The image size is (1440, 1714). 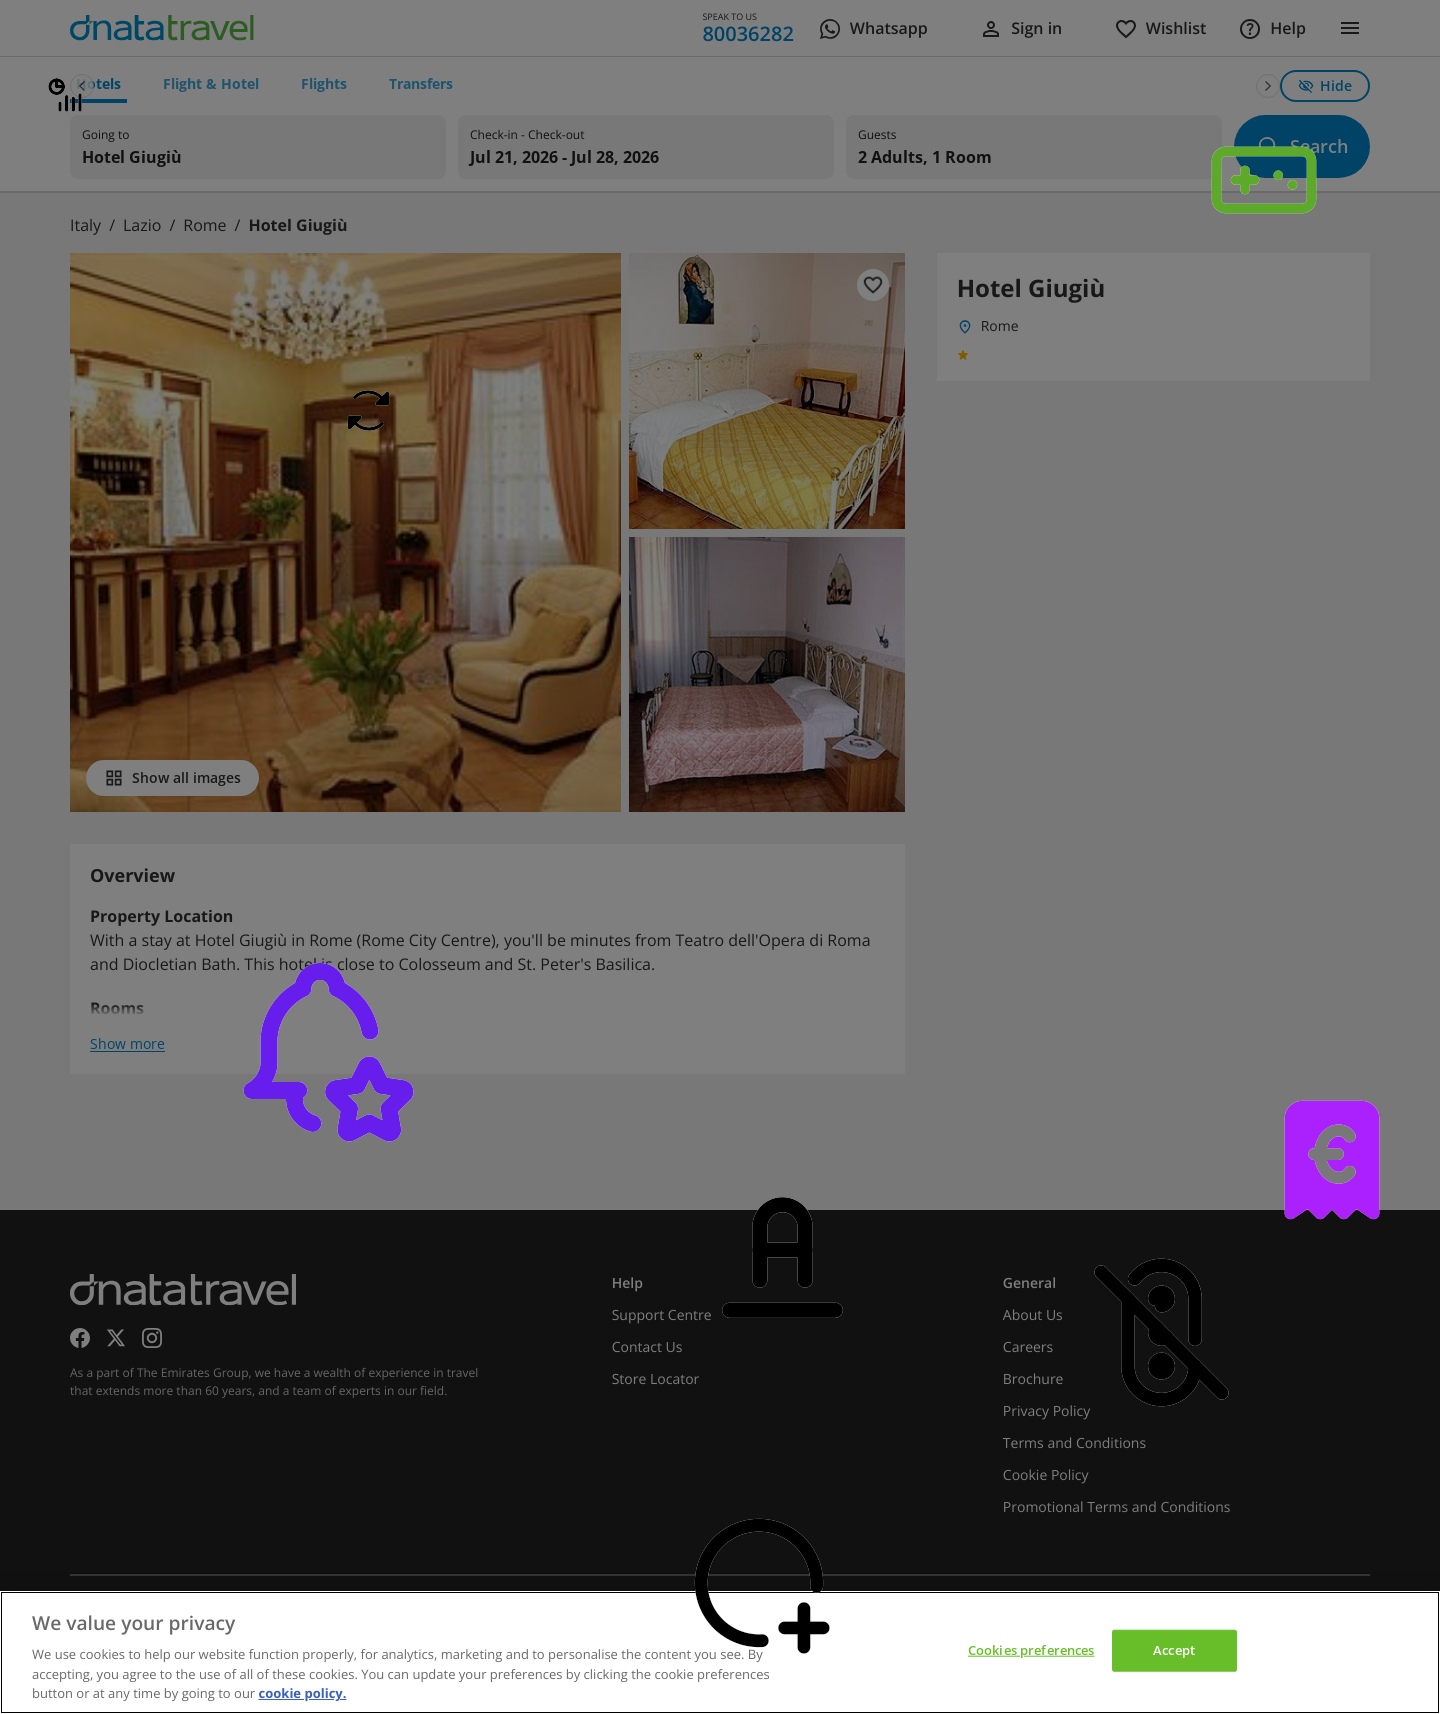 What do you see at coordinates (782, 1257) in the screenshot?
I see `change text color` at bounding box center [782, 1257].